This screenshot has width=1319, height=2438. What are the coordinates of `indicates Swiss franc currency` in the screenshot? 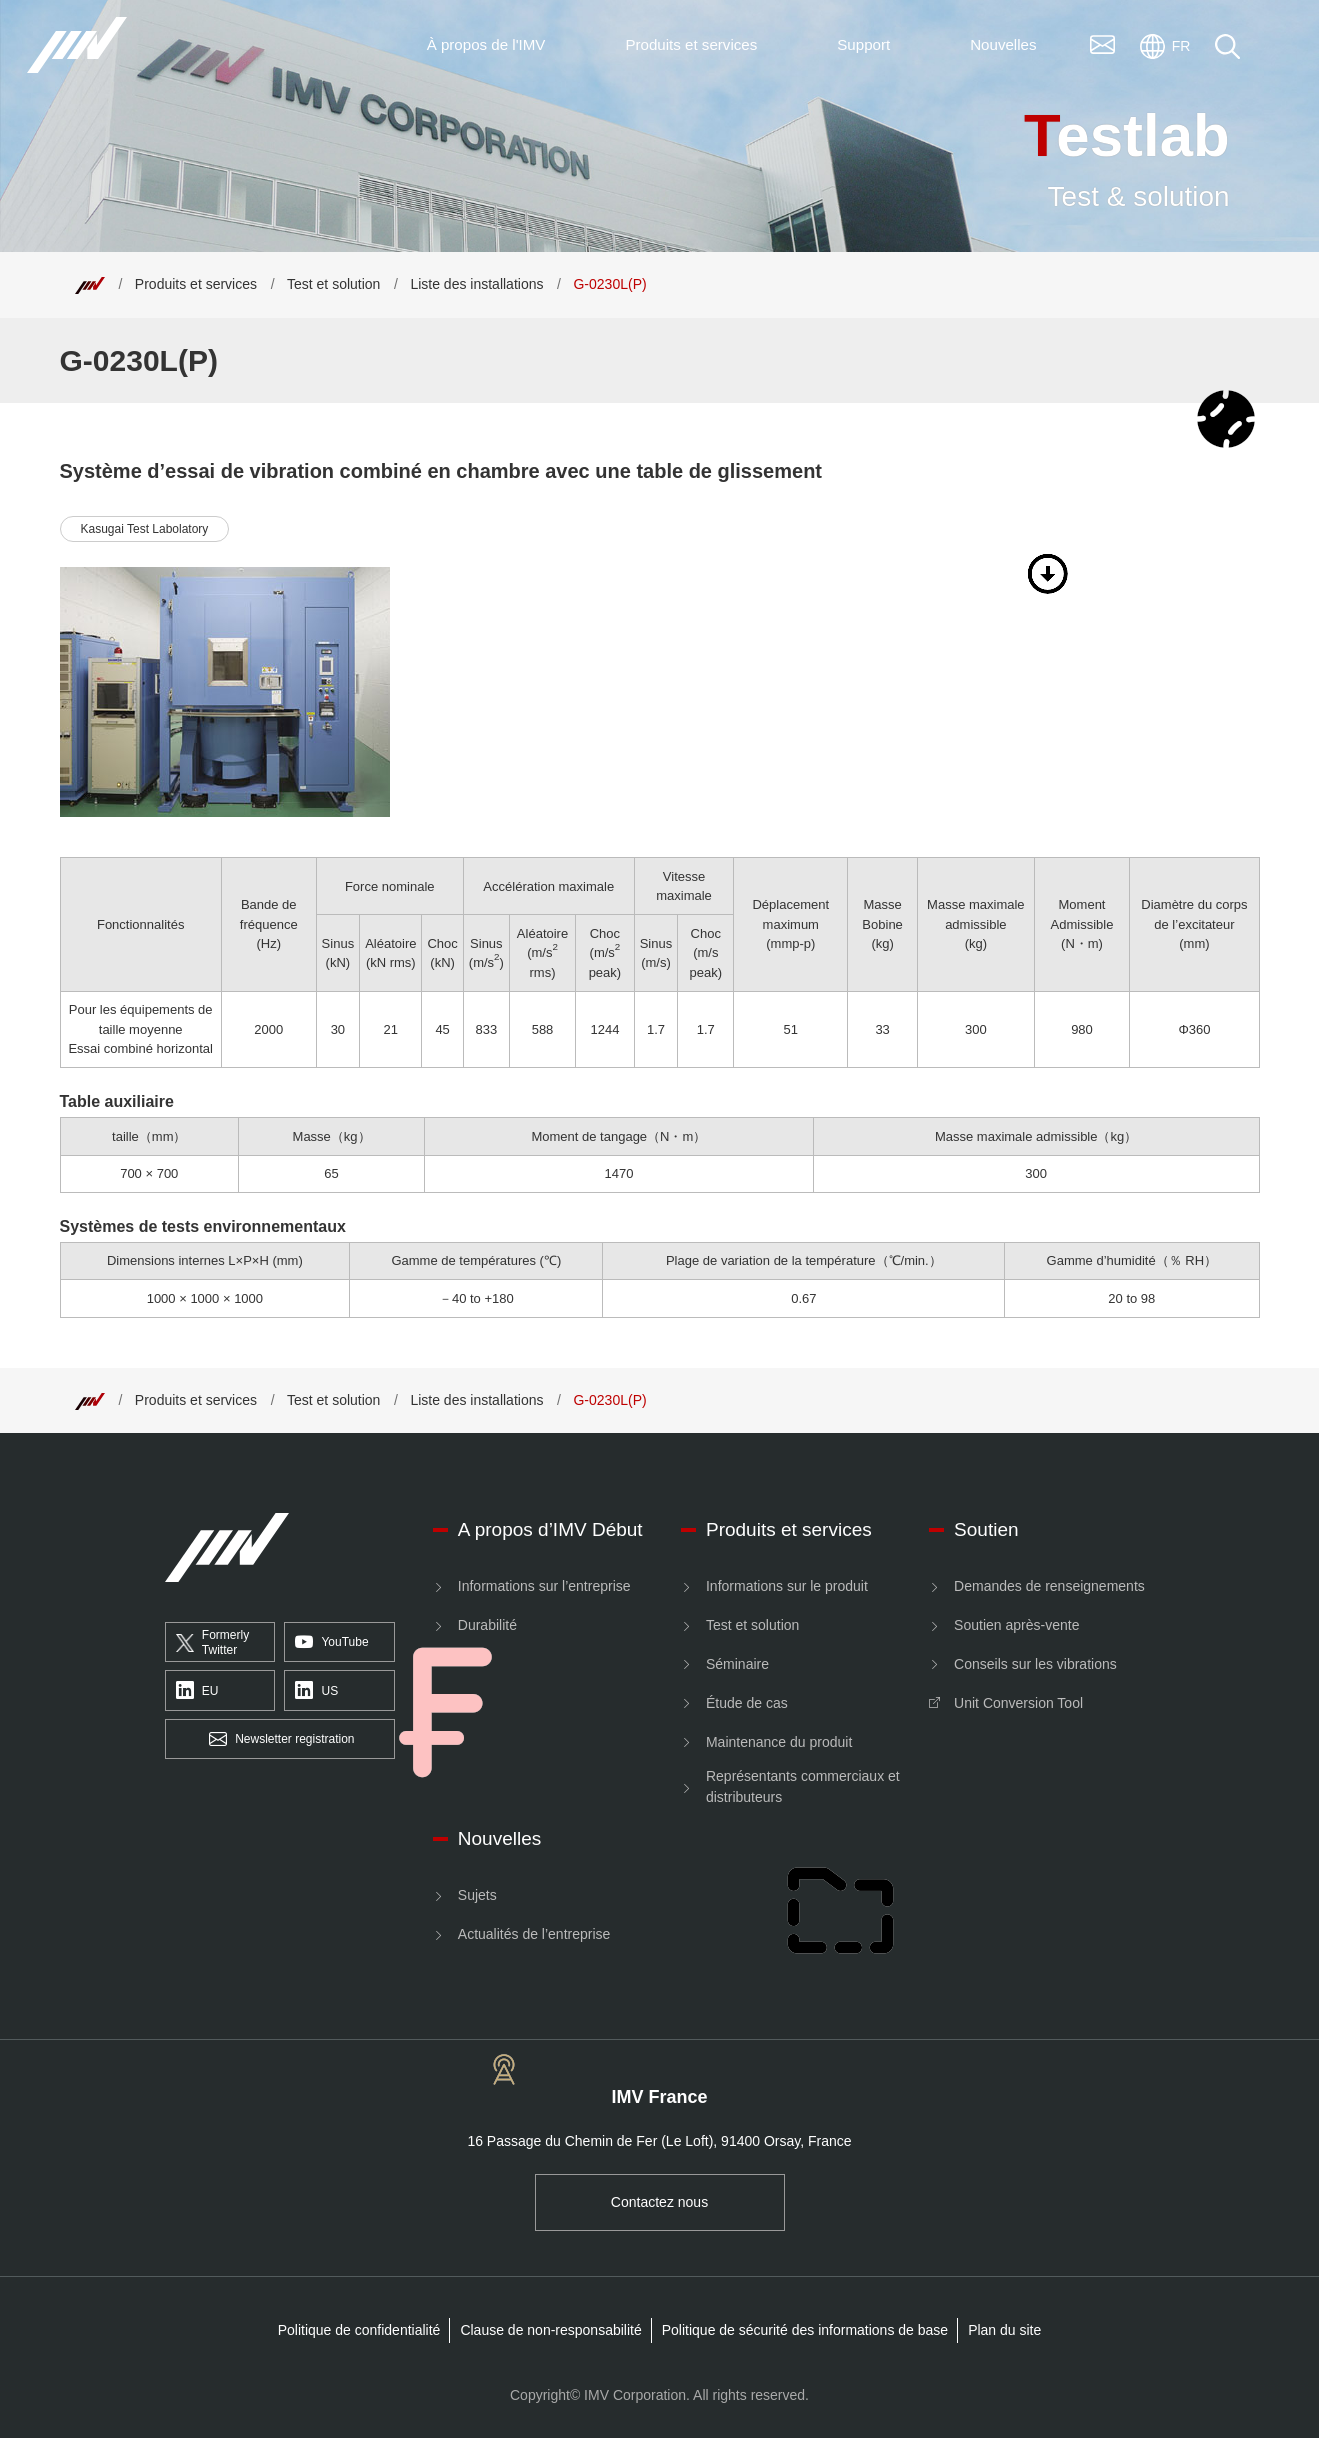 It's located at (445, 1712).